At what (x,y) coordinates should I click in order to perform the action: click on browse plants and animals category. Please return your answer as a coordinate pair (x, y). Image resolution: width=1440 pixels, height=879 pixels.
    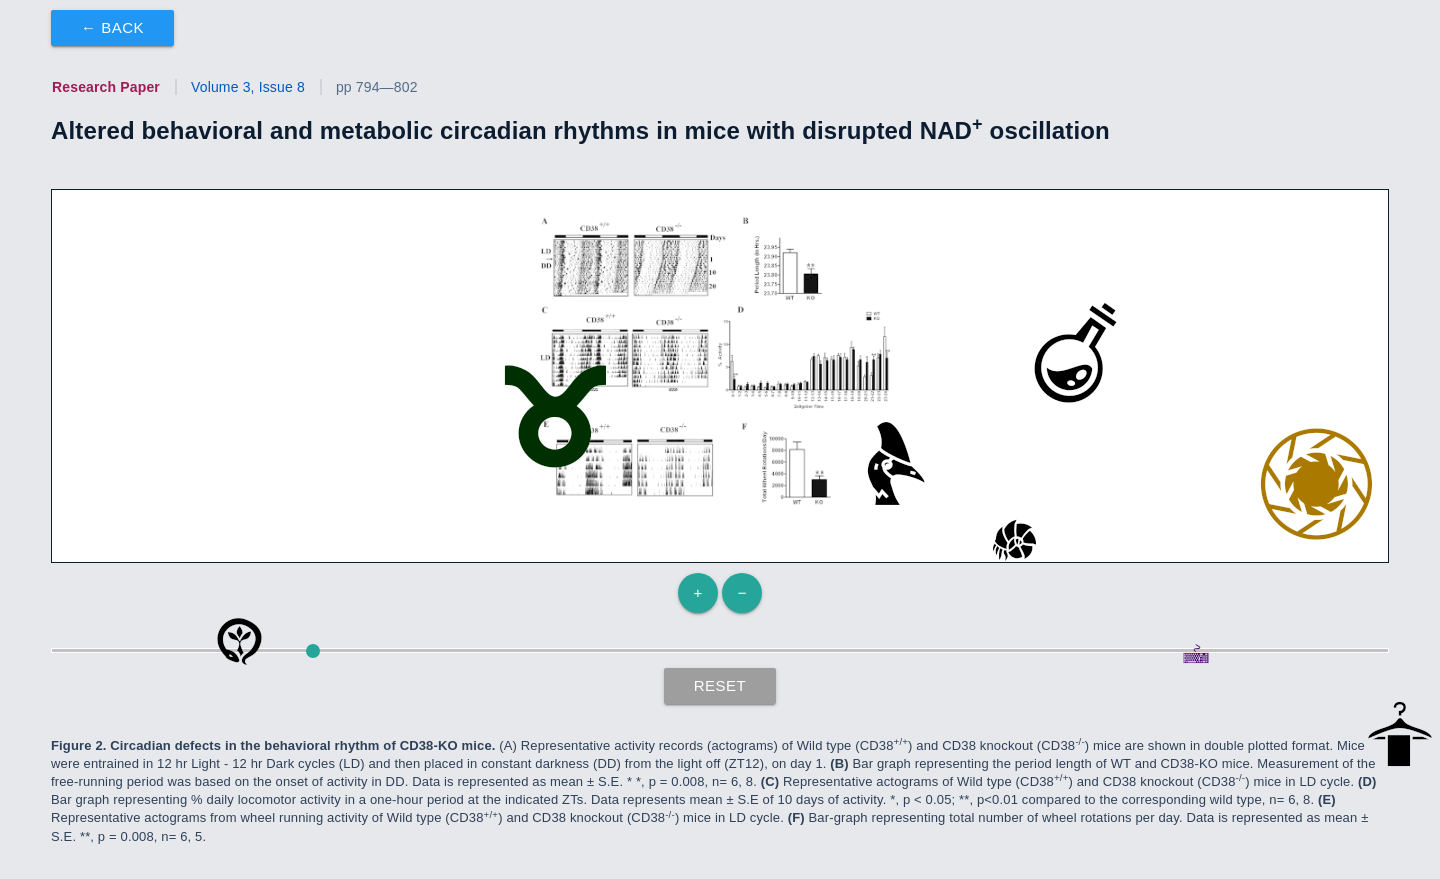
    Looking at the image, I should click on (239, 641).